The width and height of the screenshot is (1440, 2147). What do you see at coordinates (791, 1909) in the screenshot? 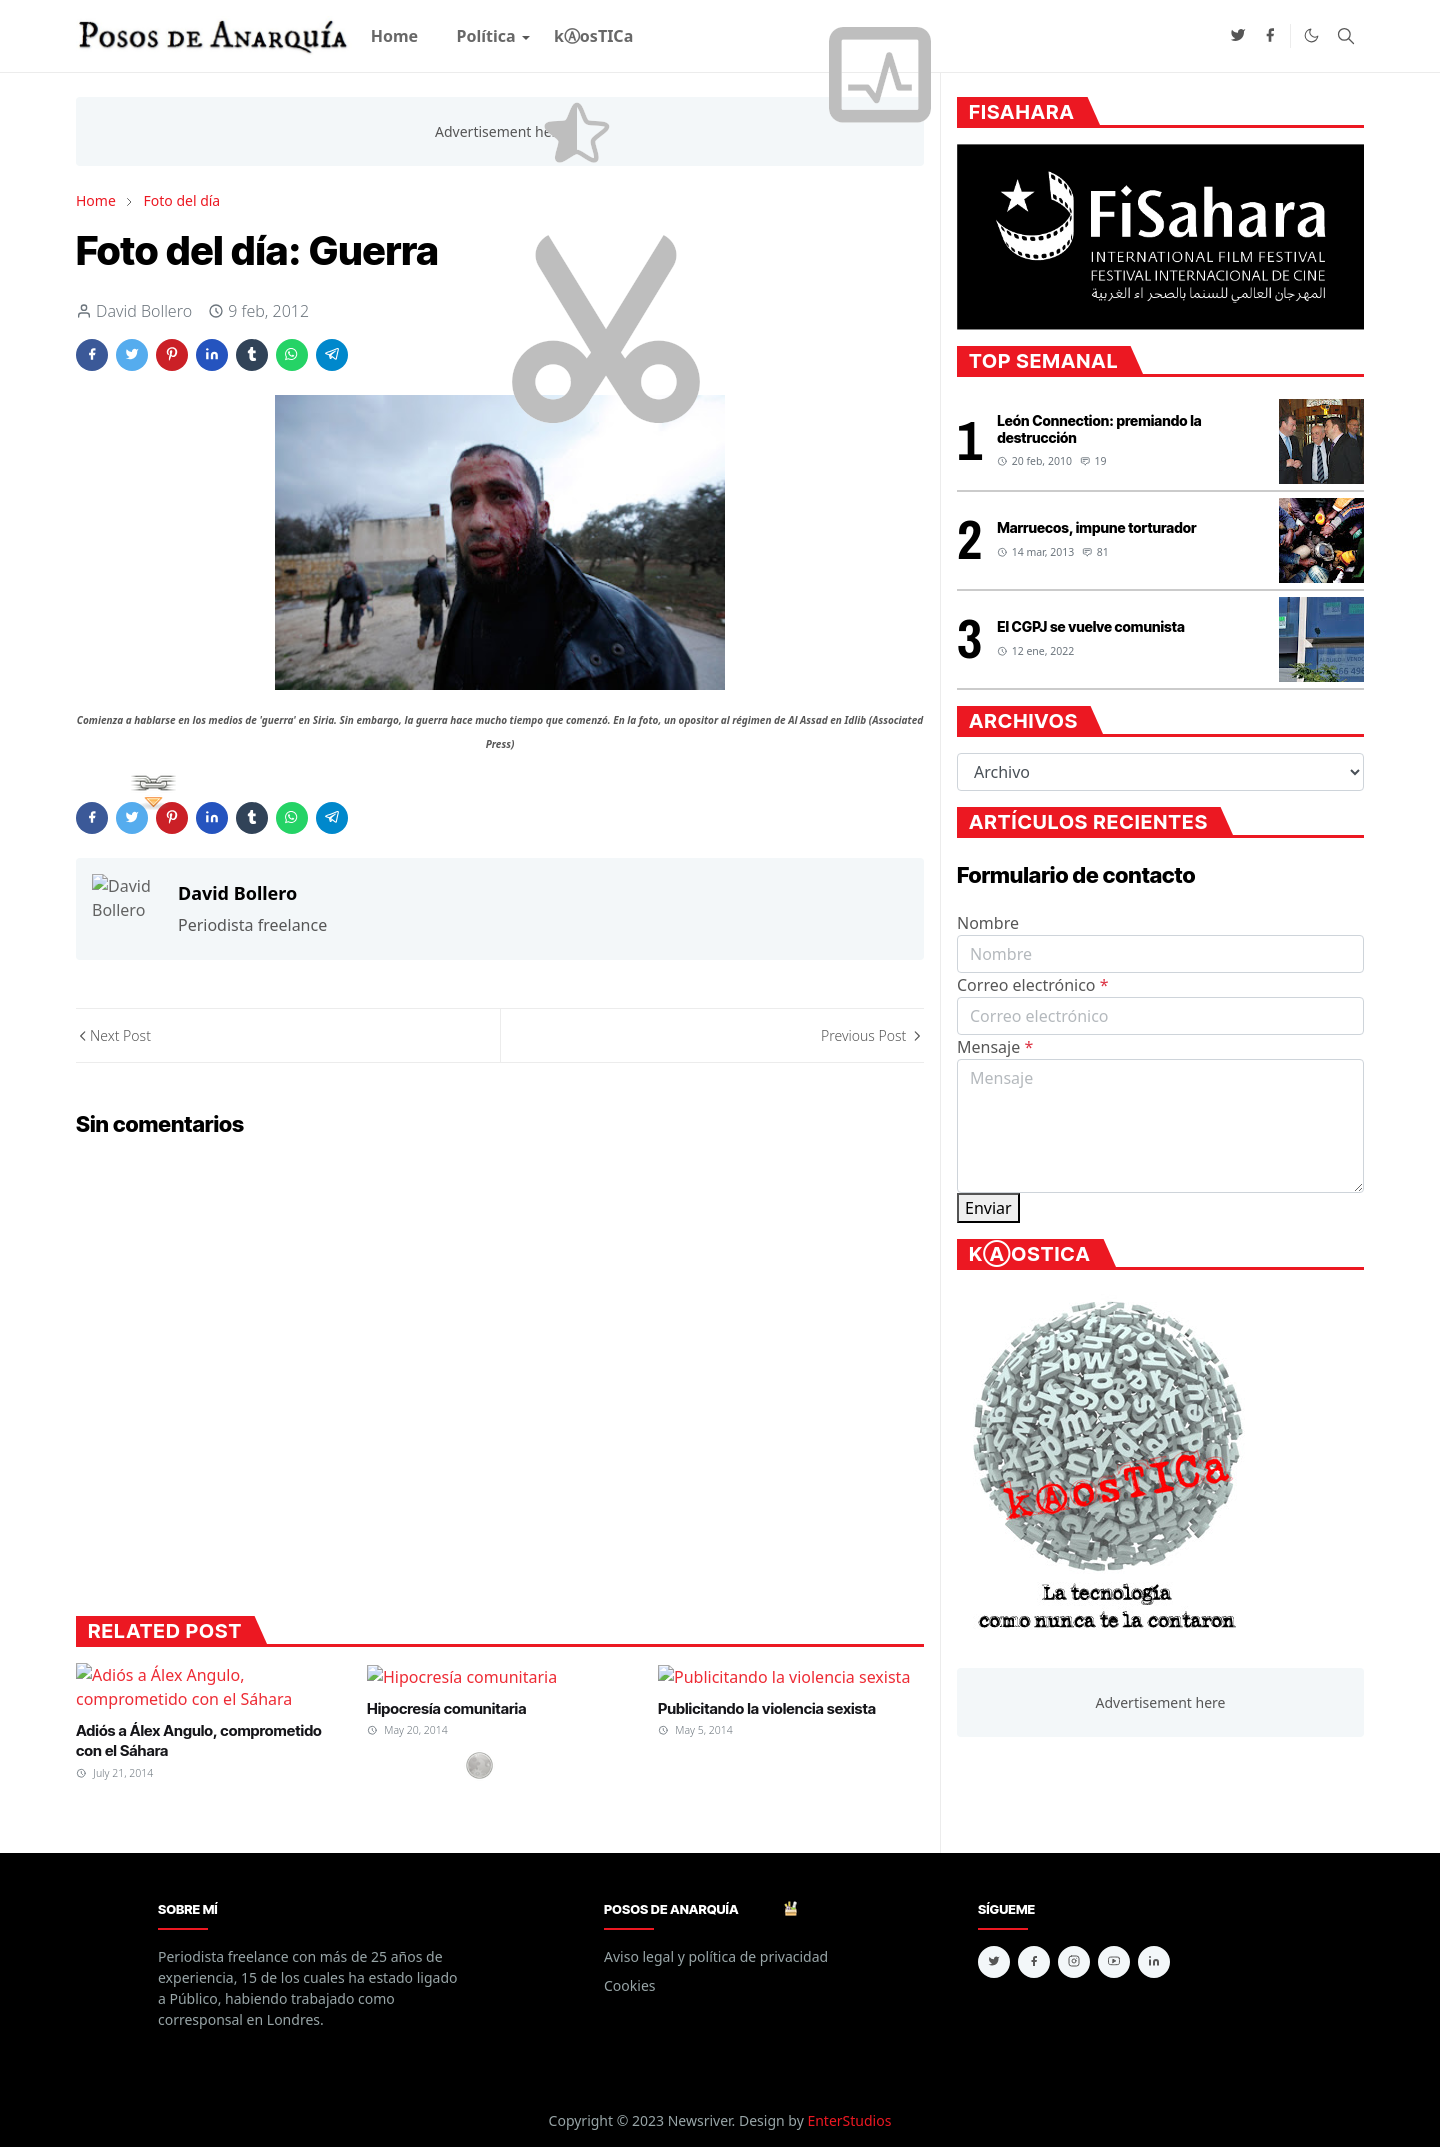
I see `access miscellaneous or uncategorized applications` at bounding box center [791, 1909].